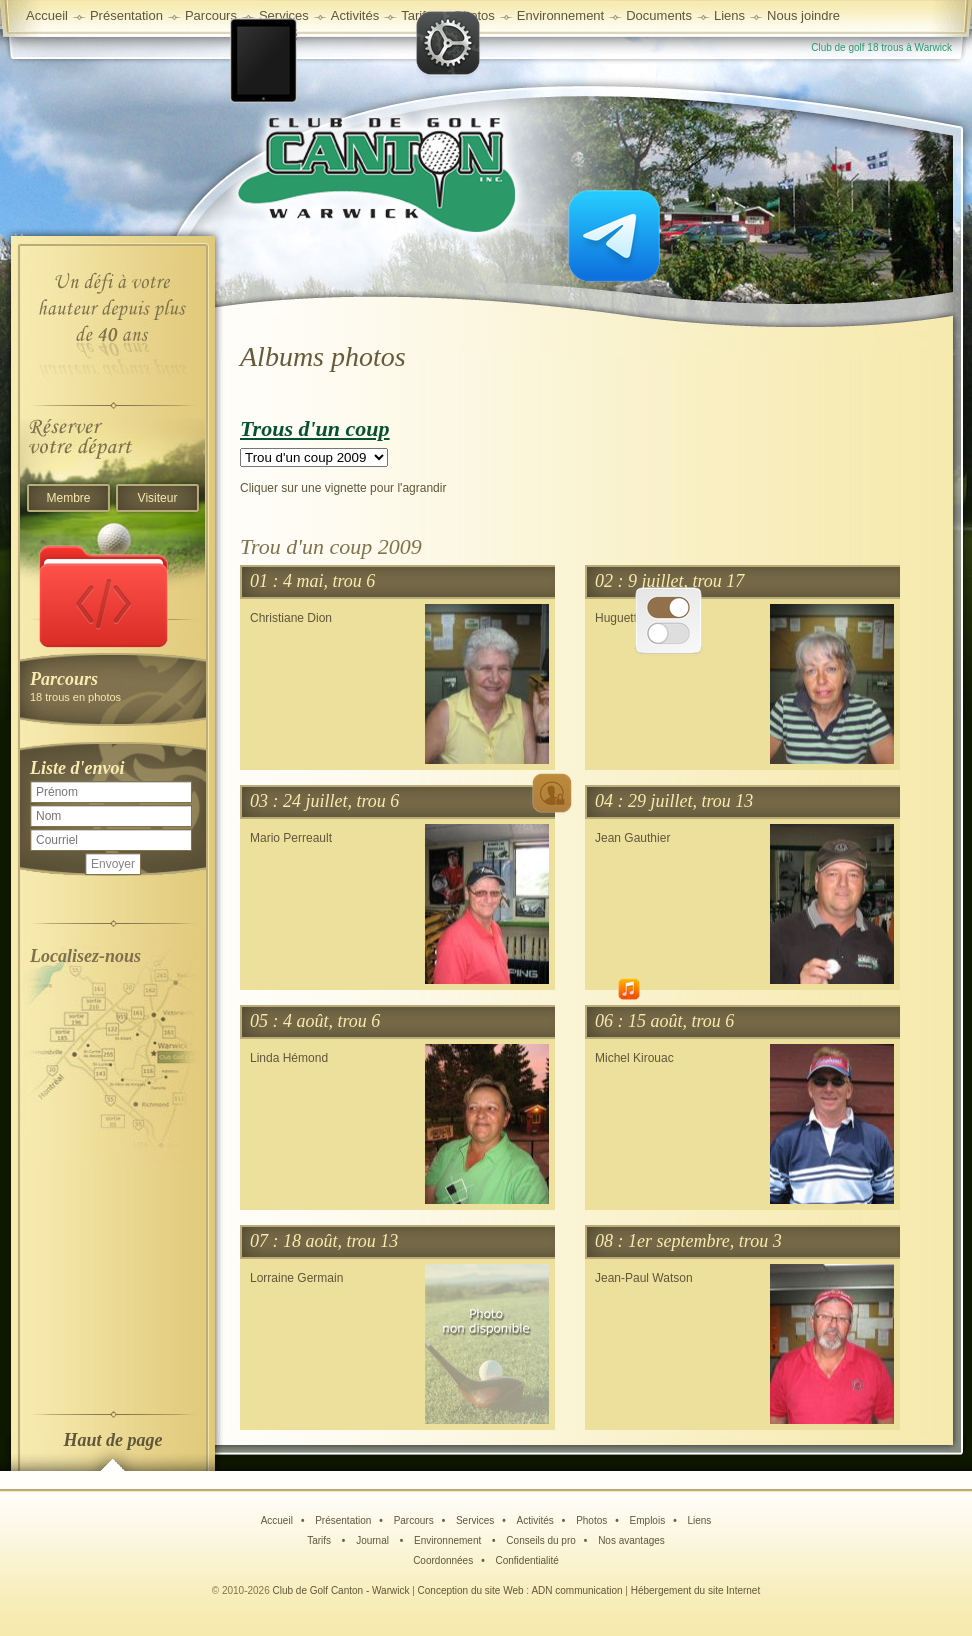 The width and height of the screenshot is (972, 1636). What do you see at coordinates (552, 793) in the screenshot?
I see `configure network information service (NIS) settings` at bounding box center [552, 793].